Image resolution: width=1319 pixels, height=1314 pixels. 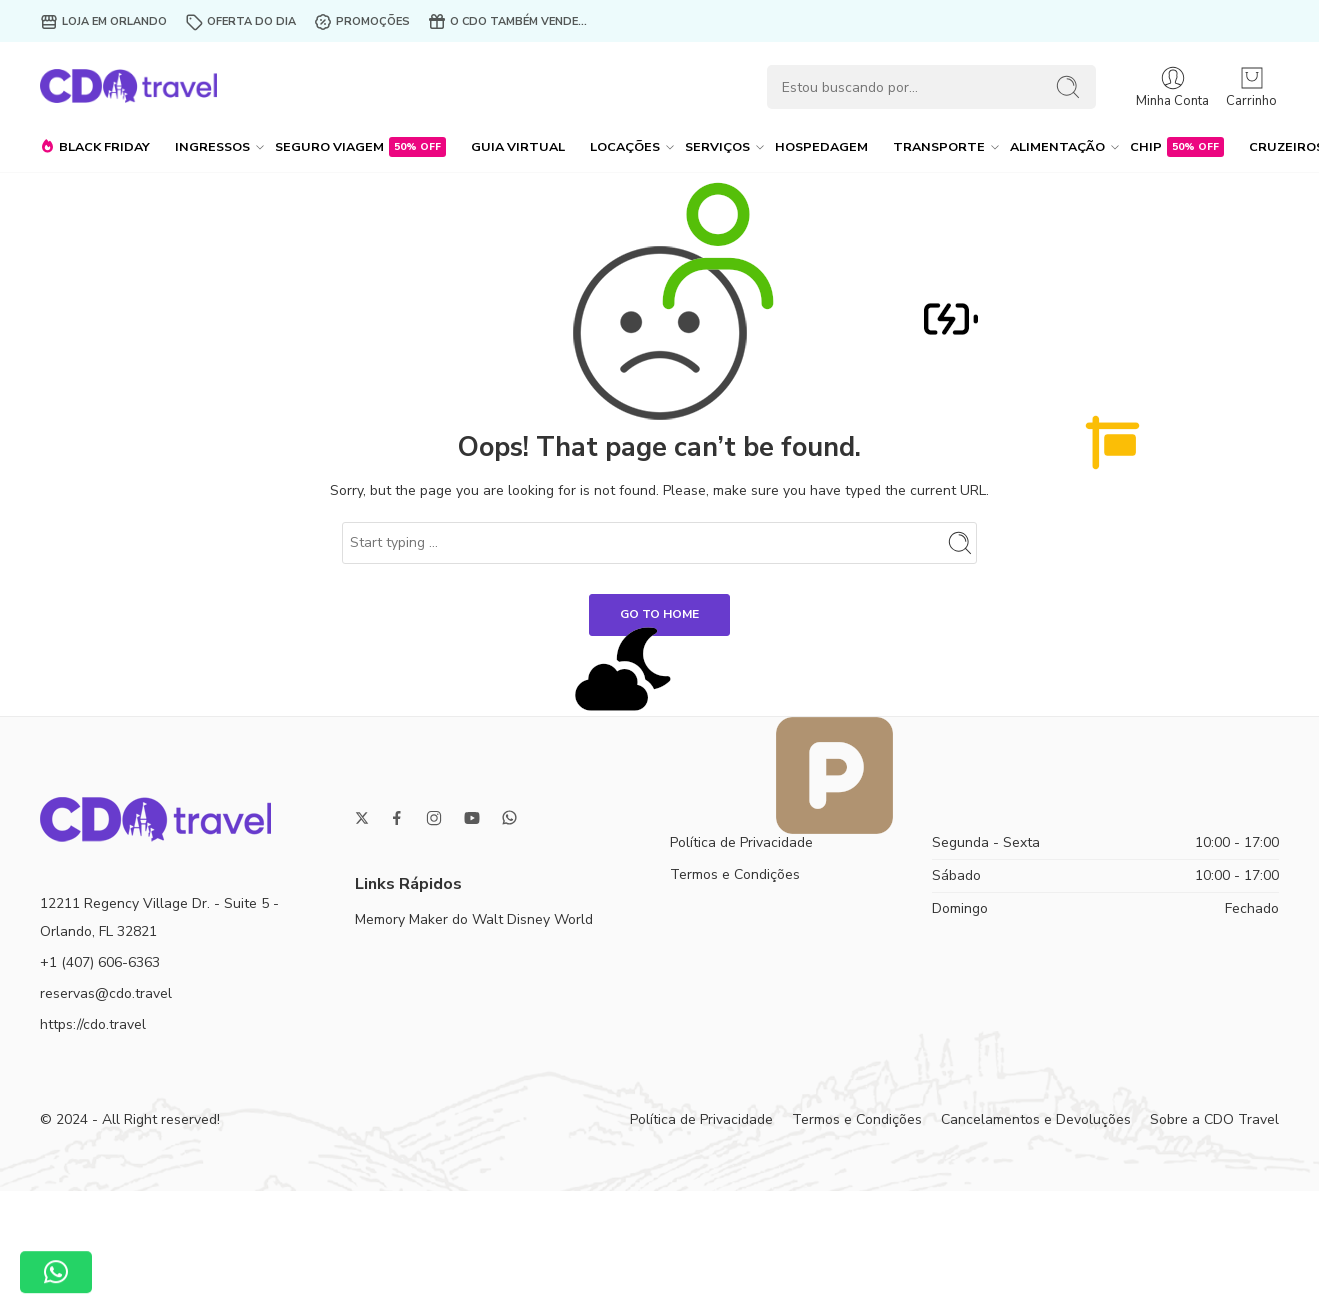 What do you see at coordinates (834, 775) in the screenshot?
I see `find nearby parking locations` at bounding box center [834, 775].